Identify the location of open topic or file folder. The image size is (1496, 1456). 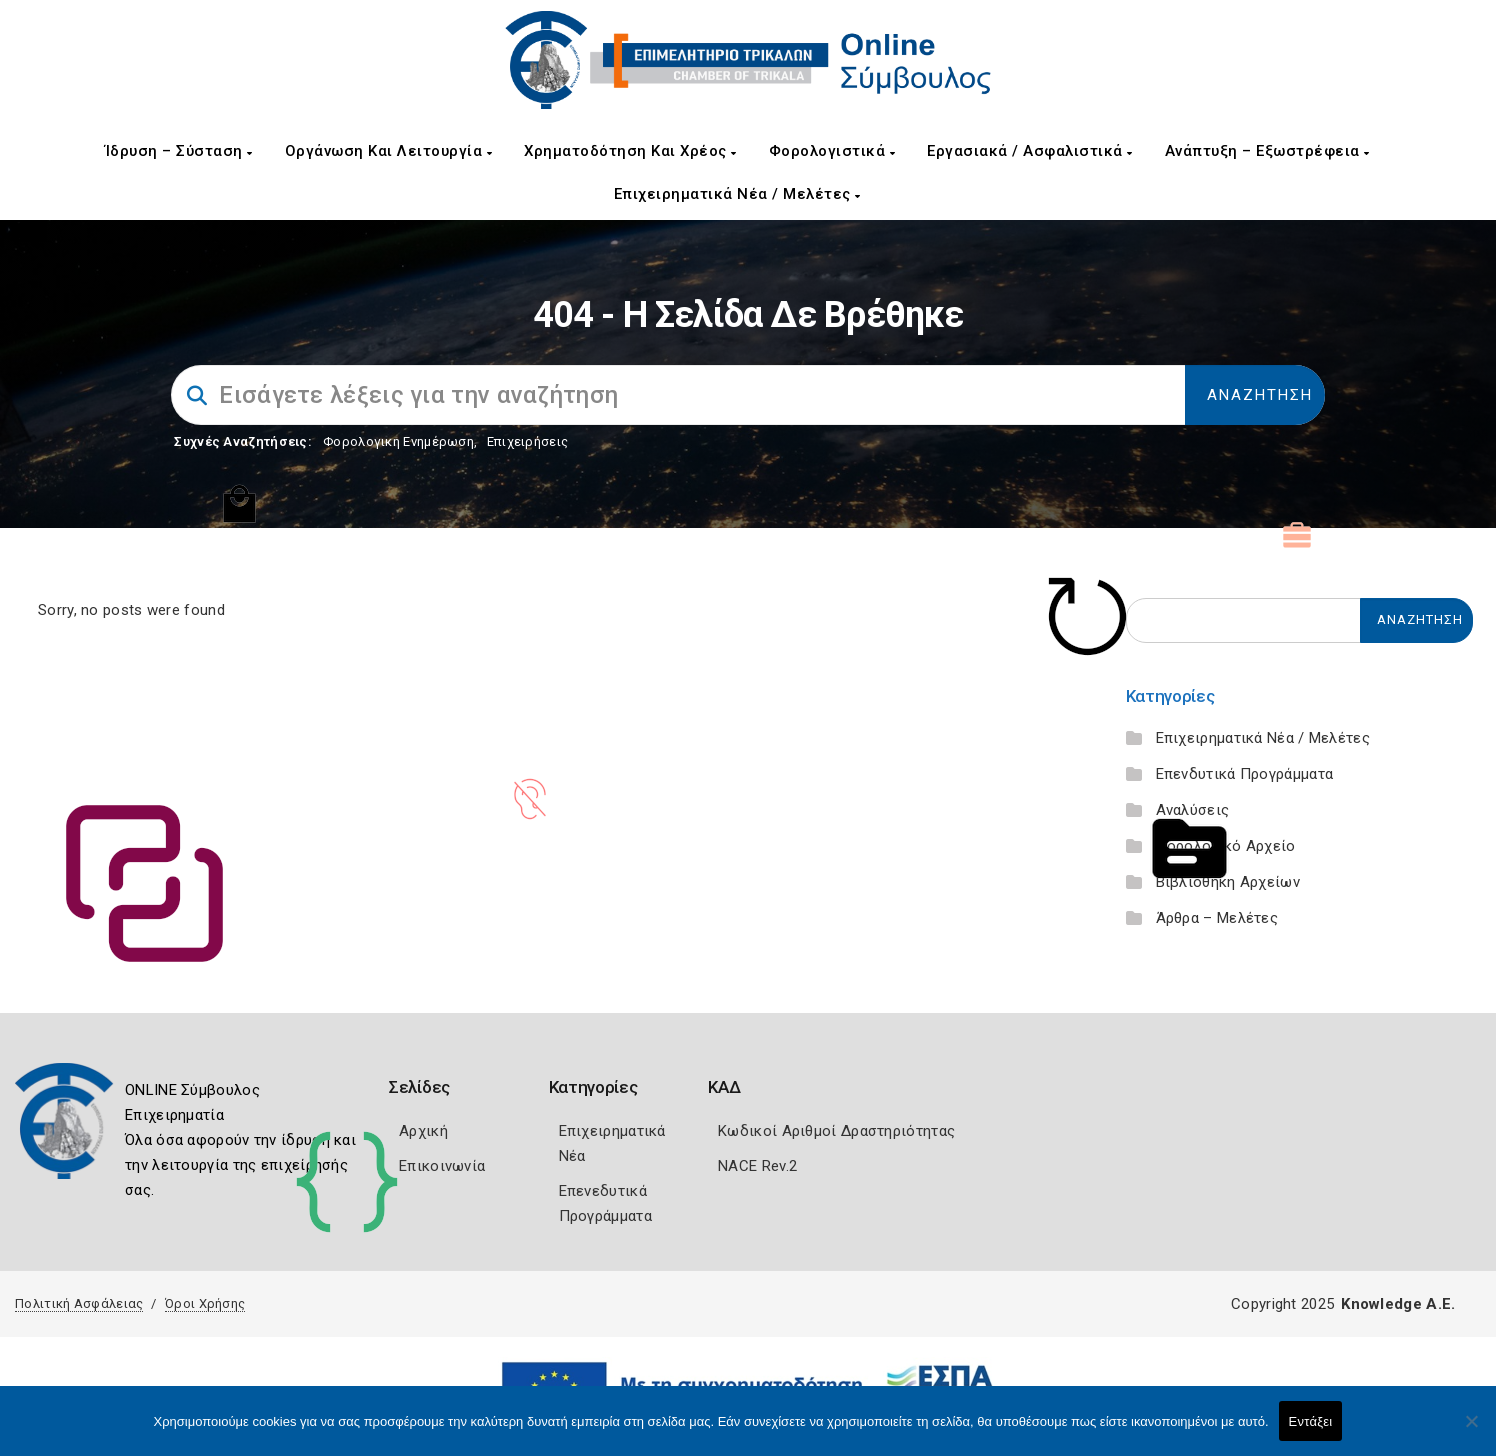
(1189, 848).